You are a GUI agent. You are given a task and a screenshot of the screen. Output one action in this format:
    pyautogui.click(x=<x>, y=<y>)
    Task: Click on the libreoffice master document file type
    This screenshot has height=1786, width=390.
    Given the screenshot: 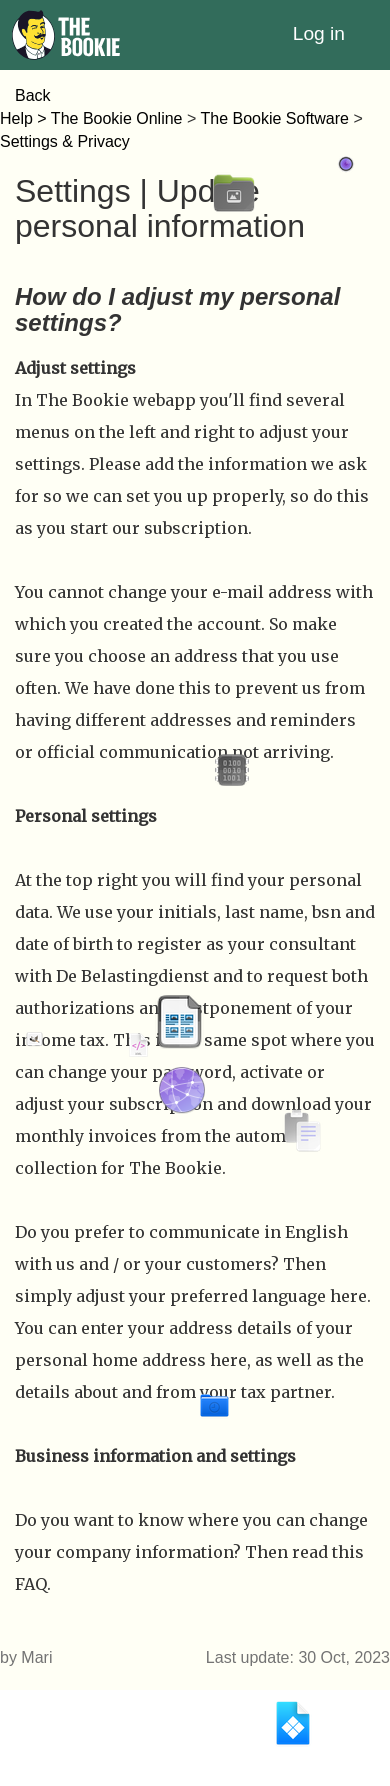 What is the action you would take?
    pyautogui.click(x=179, y=1021)
    